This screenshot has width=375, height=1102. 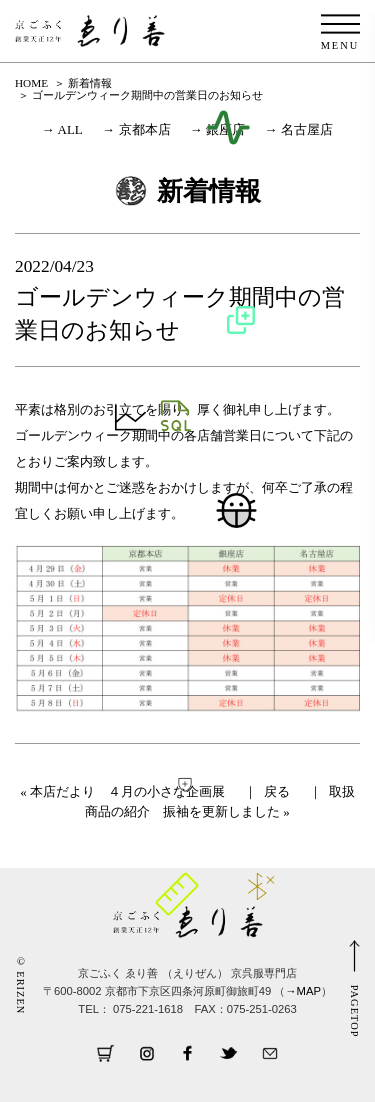 I want to click on add new security protection, so click(x=185, y=784).